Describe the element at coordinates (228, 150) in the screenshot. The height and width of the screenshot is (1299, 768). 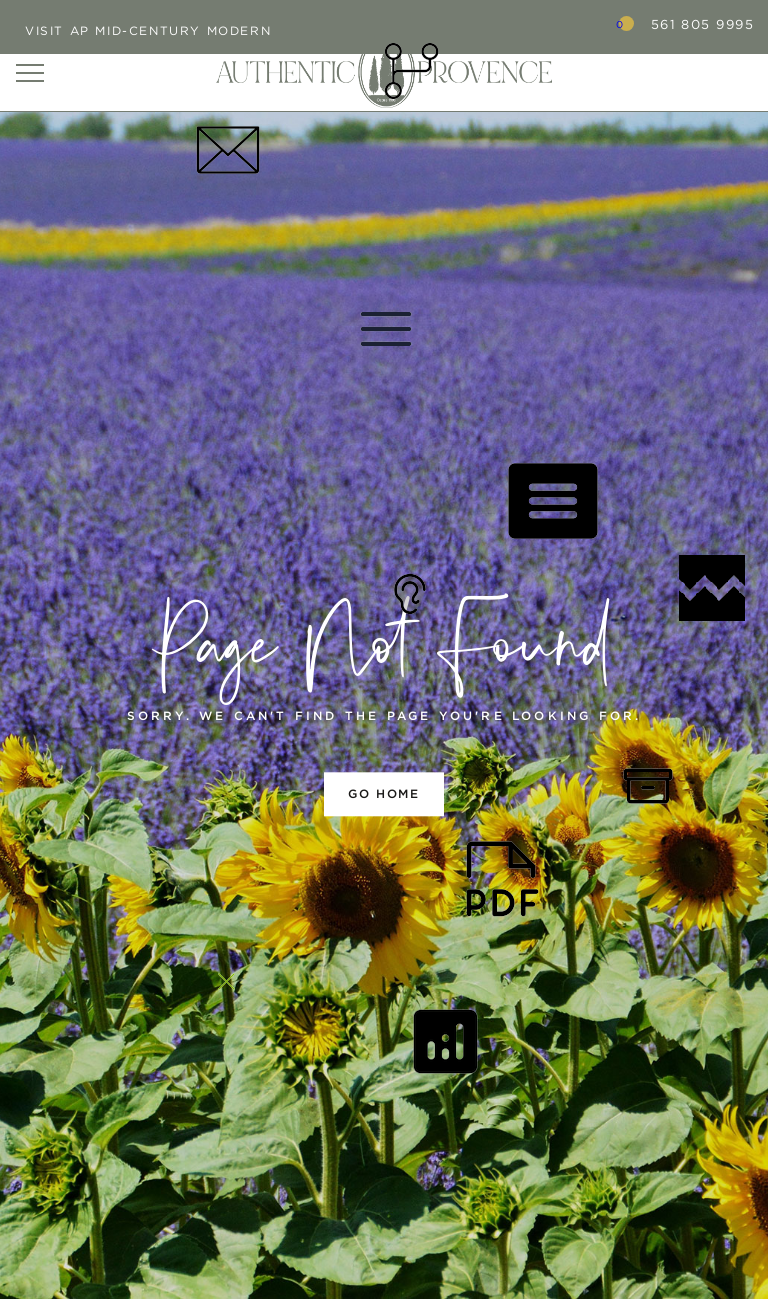
I see `open your inbox` at that location.